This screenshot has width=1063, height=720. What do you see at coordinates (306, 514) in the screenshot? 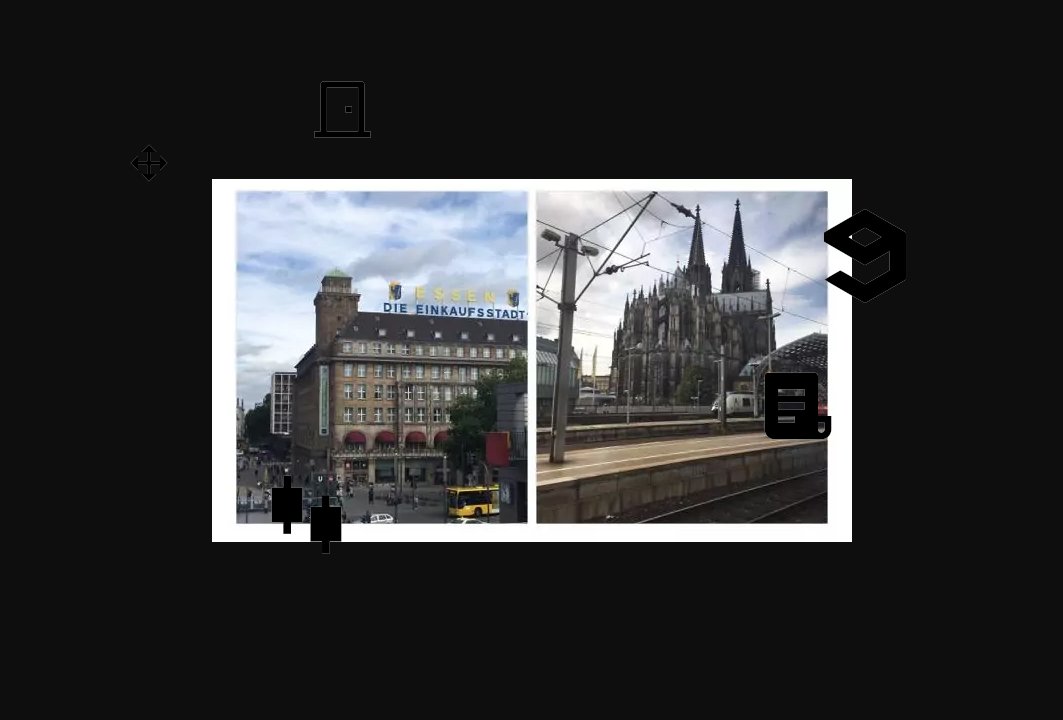
I see `view stock market data` at bounding box center [306, 514].